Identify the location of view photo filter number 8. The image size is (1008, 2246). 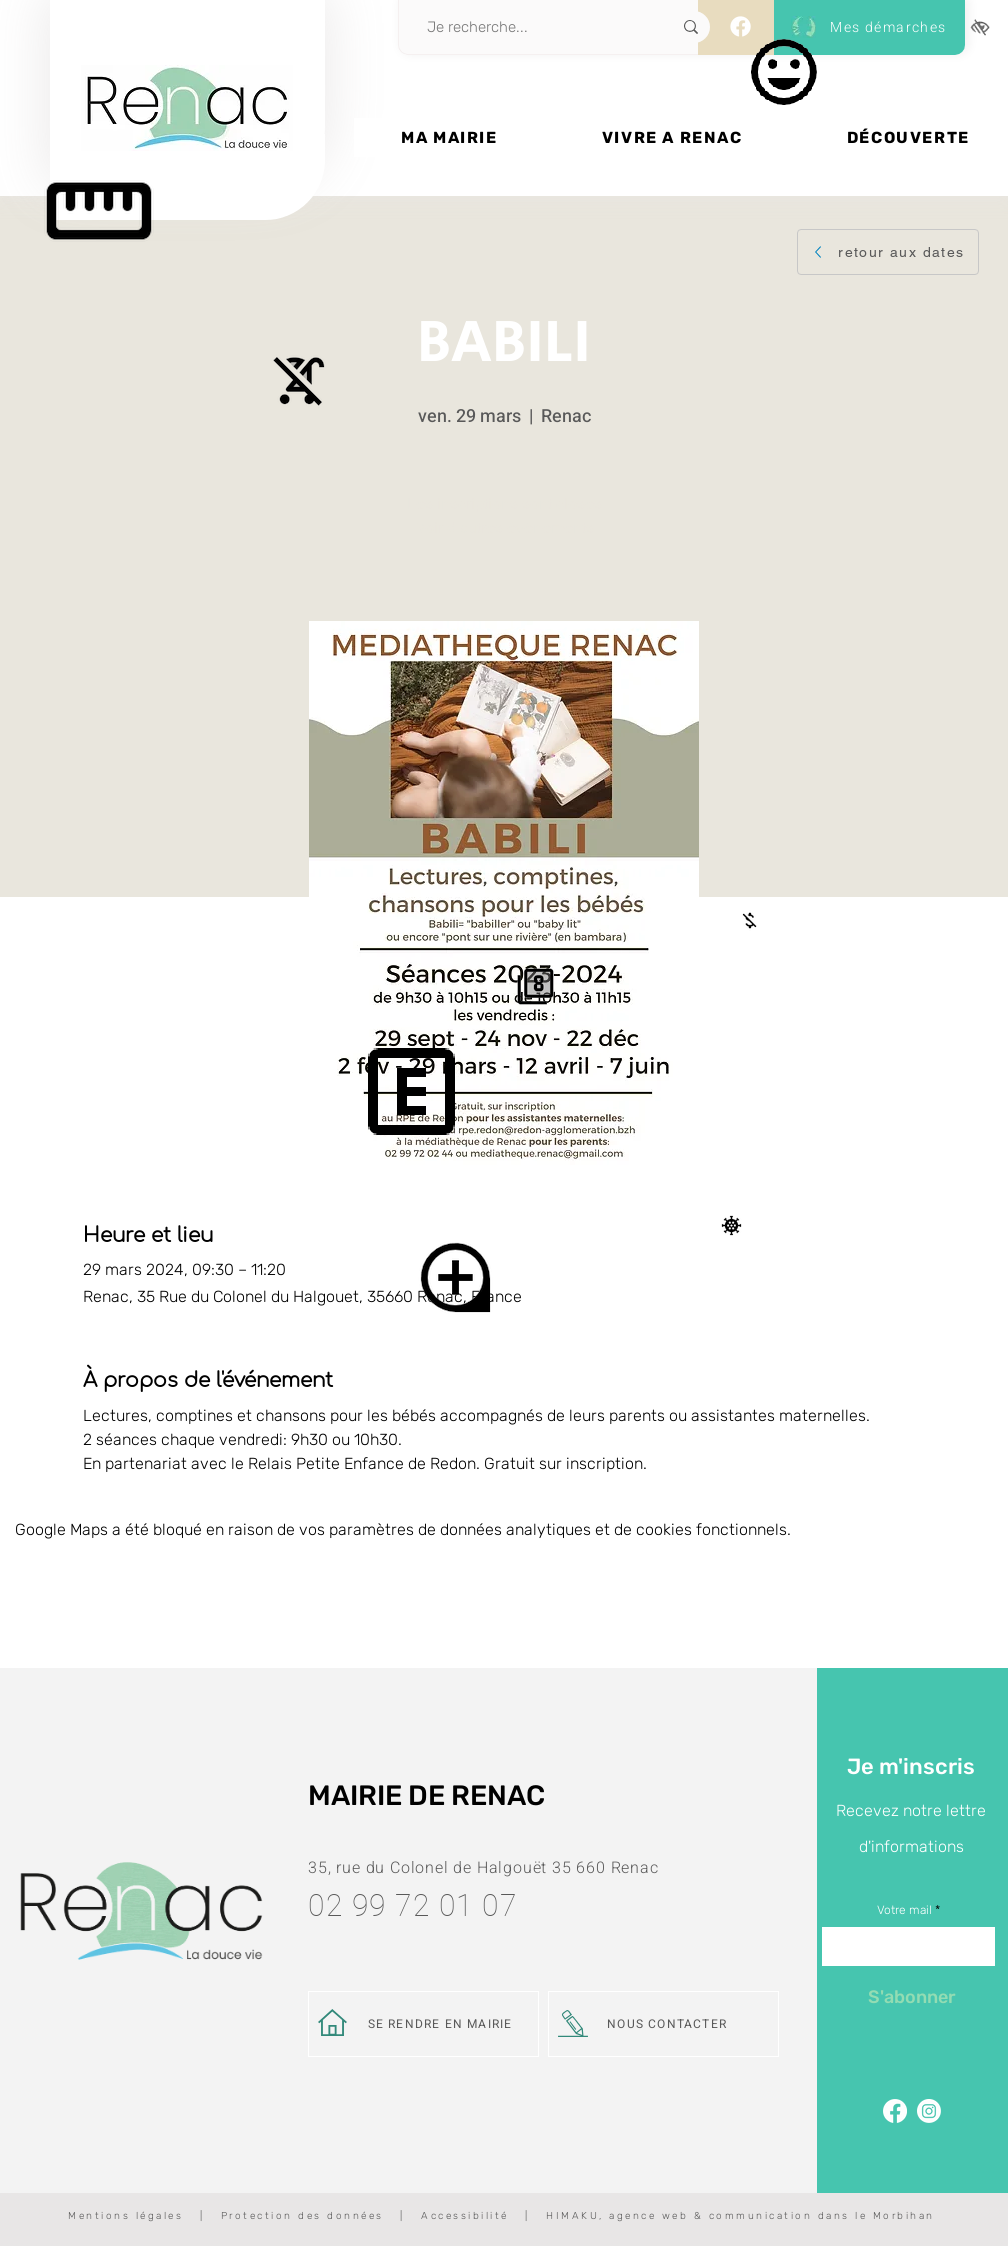
(535, 986).